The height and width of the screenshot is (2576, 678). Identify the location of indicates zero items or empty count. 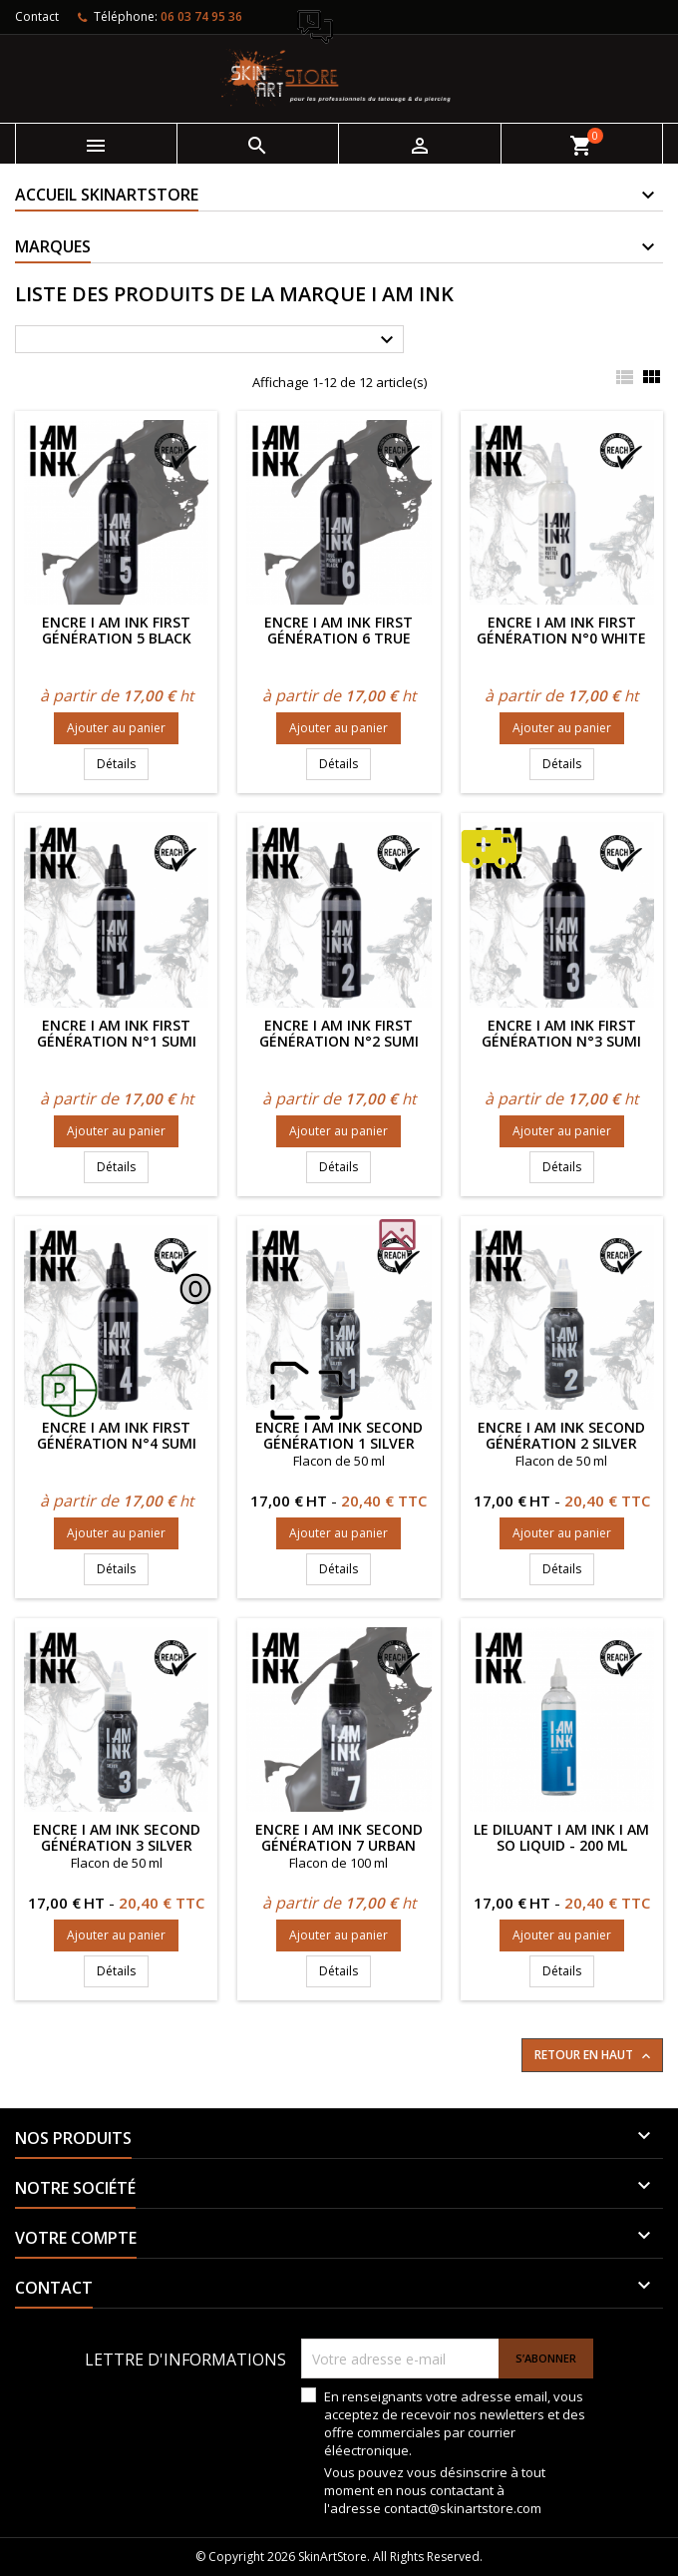
(195, 1289).